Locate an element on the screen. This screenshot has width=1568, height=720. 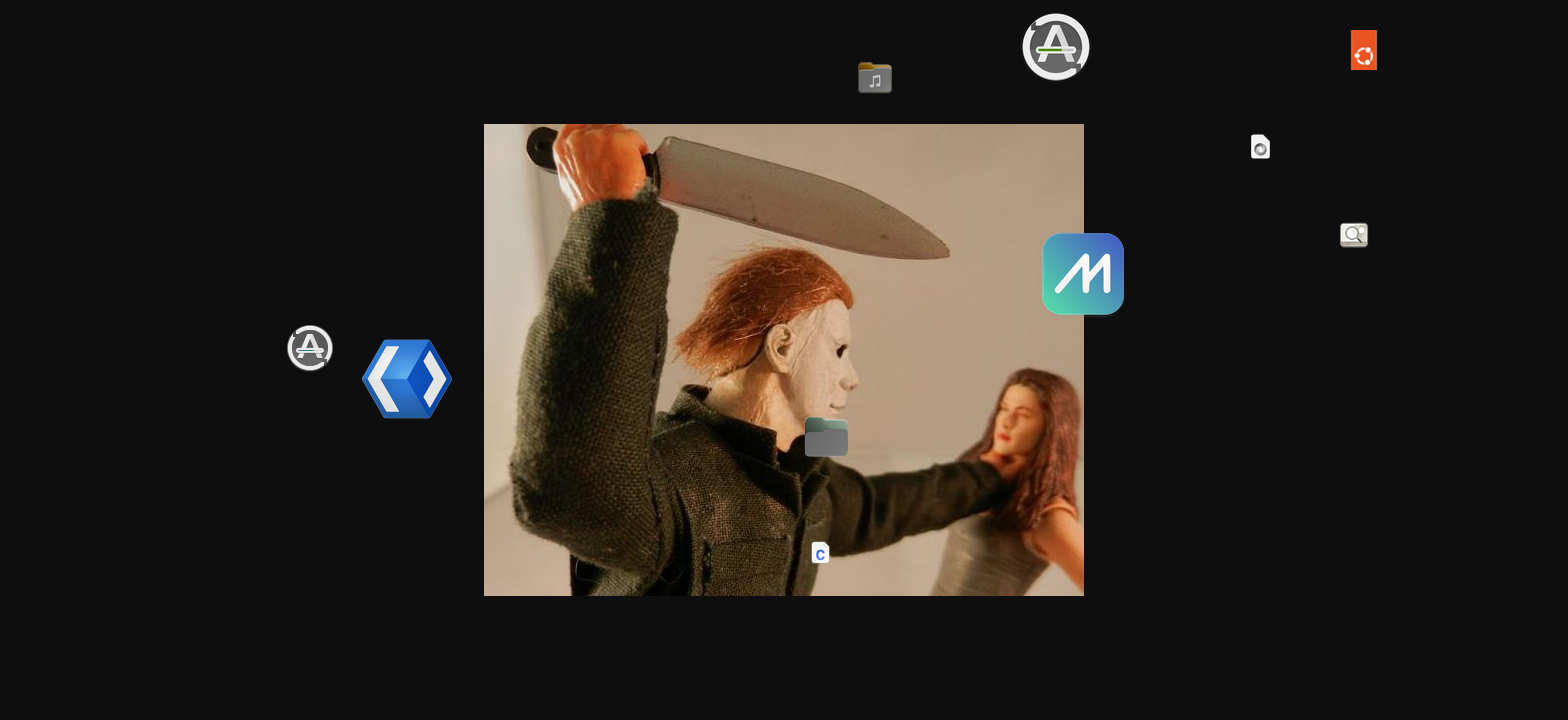
open the interface settings application is located at coordinates (407, 379).